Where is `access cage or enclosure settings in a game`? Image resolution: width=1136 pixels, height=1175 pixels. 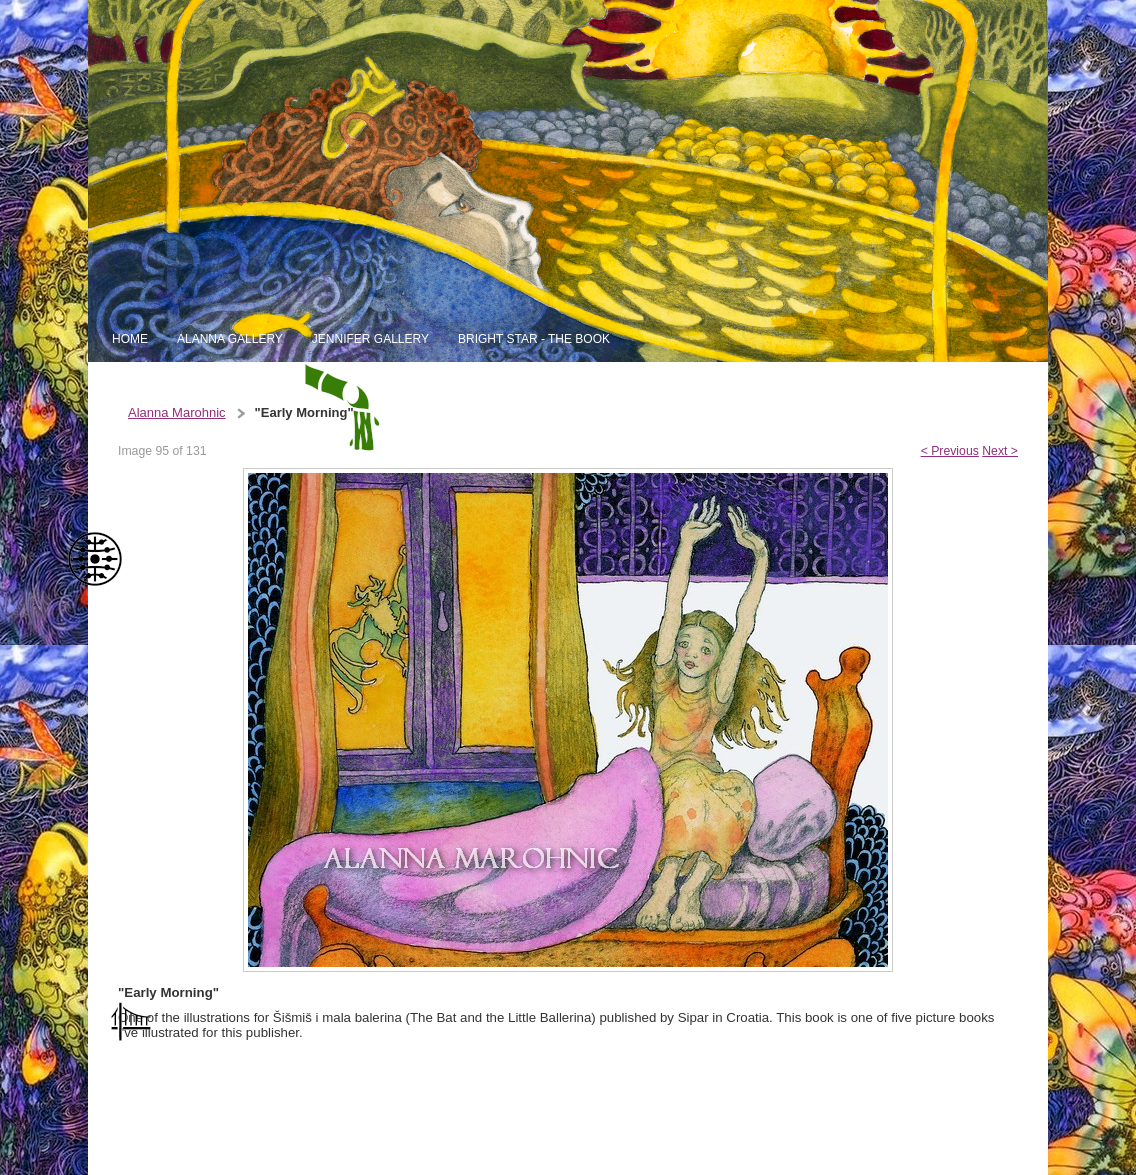 access cage or enclosure settings in a game is located at coordinates (95, 559).